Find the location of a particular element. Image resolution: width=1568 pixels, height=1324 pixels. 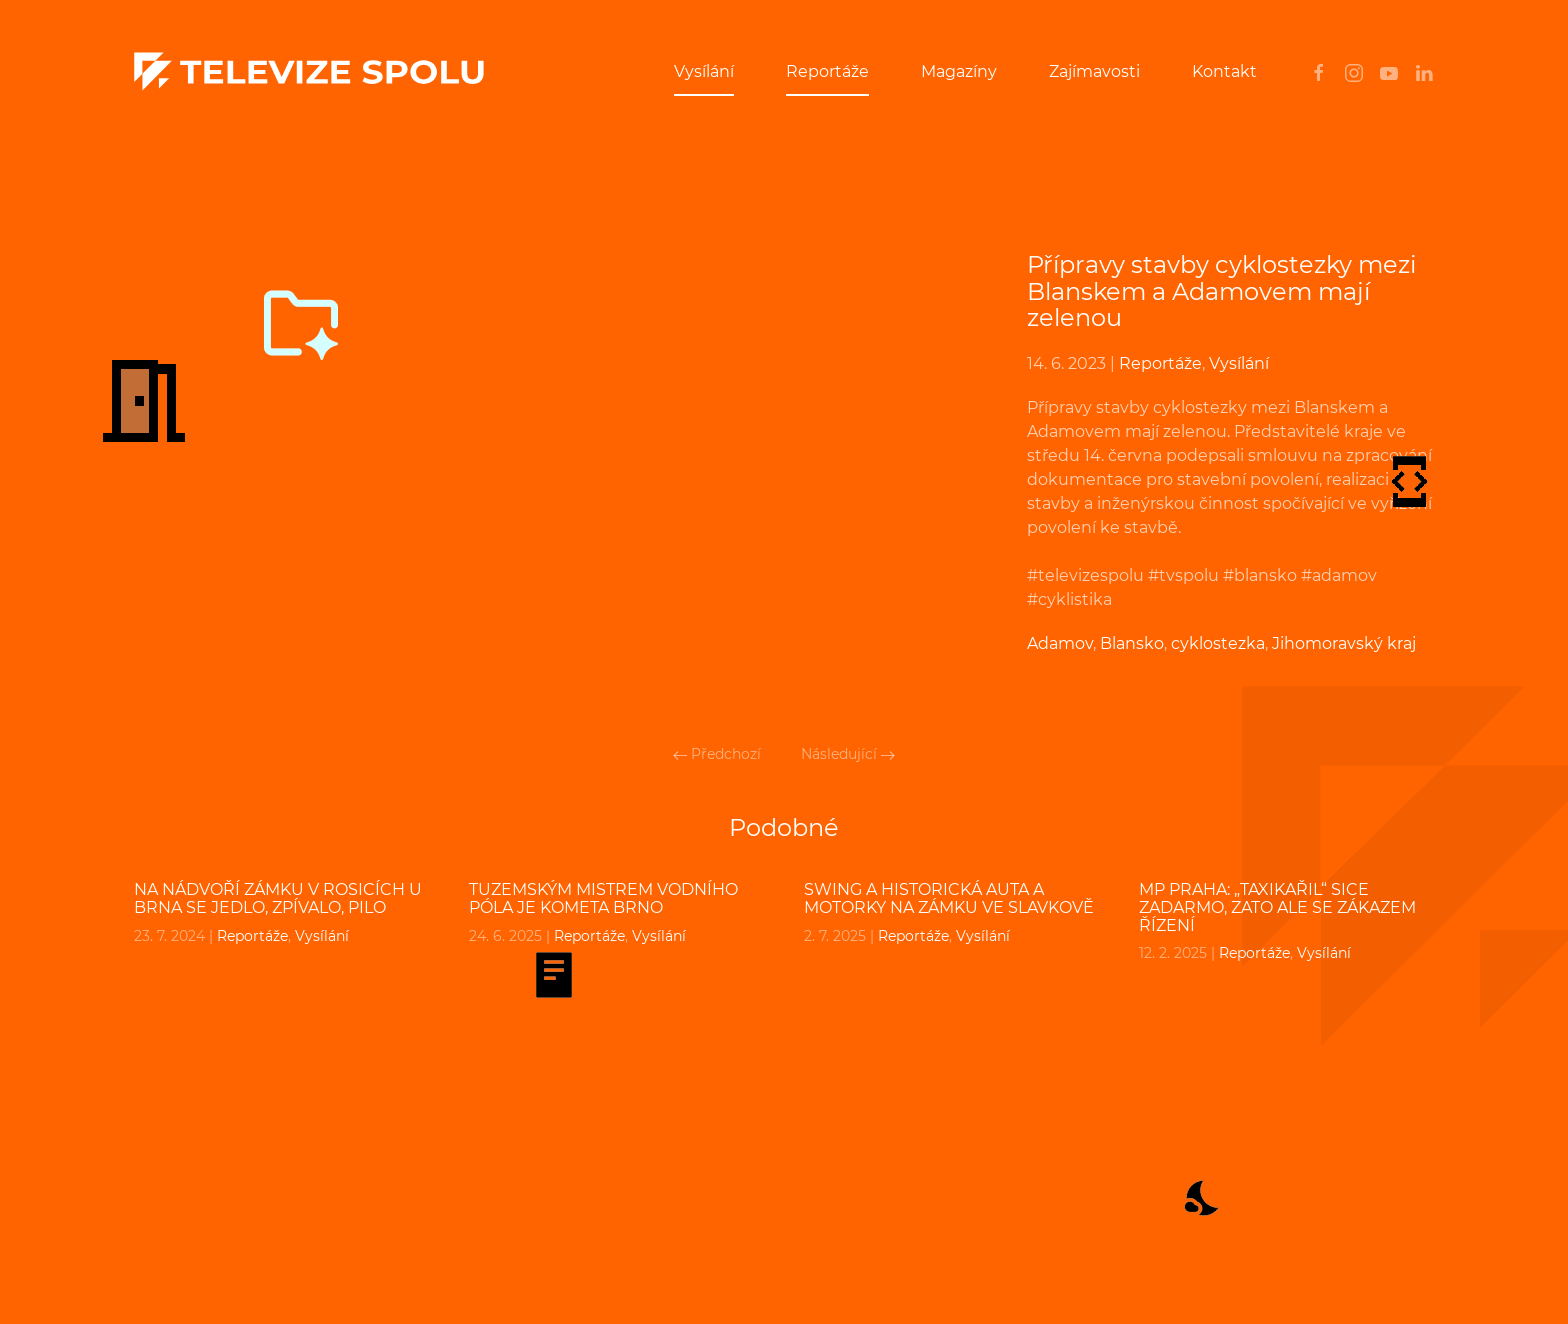

enter or access a meeting room is located at coordinates (144, 401).